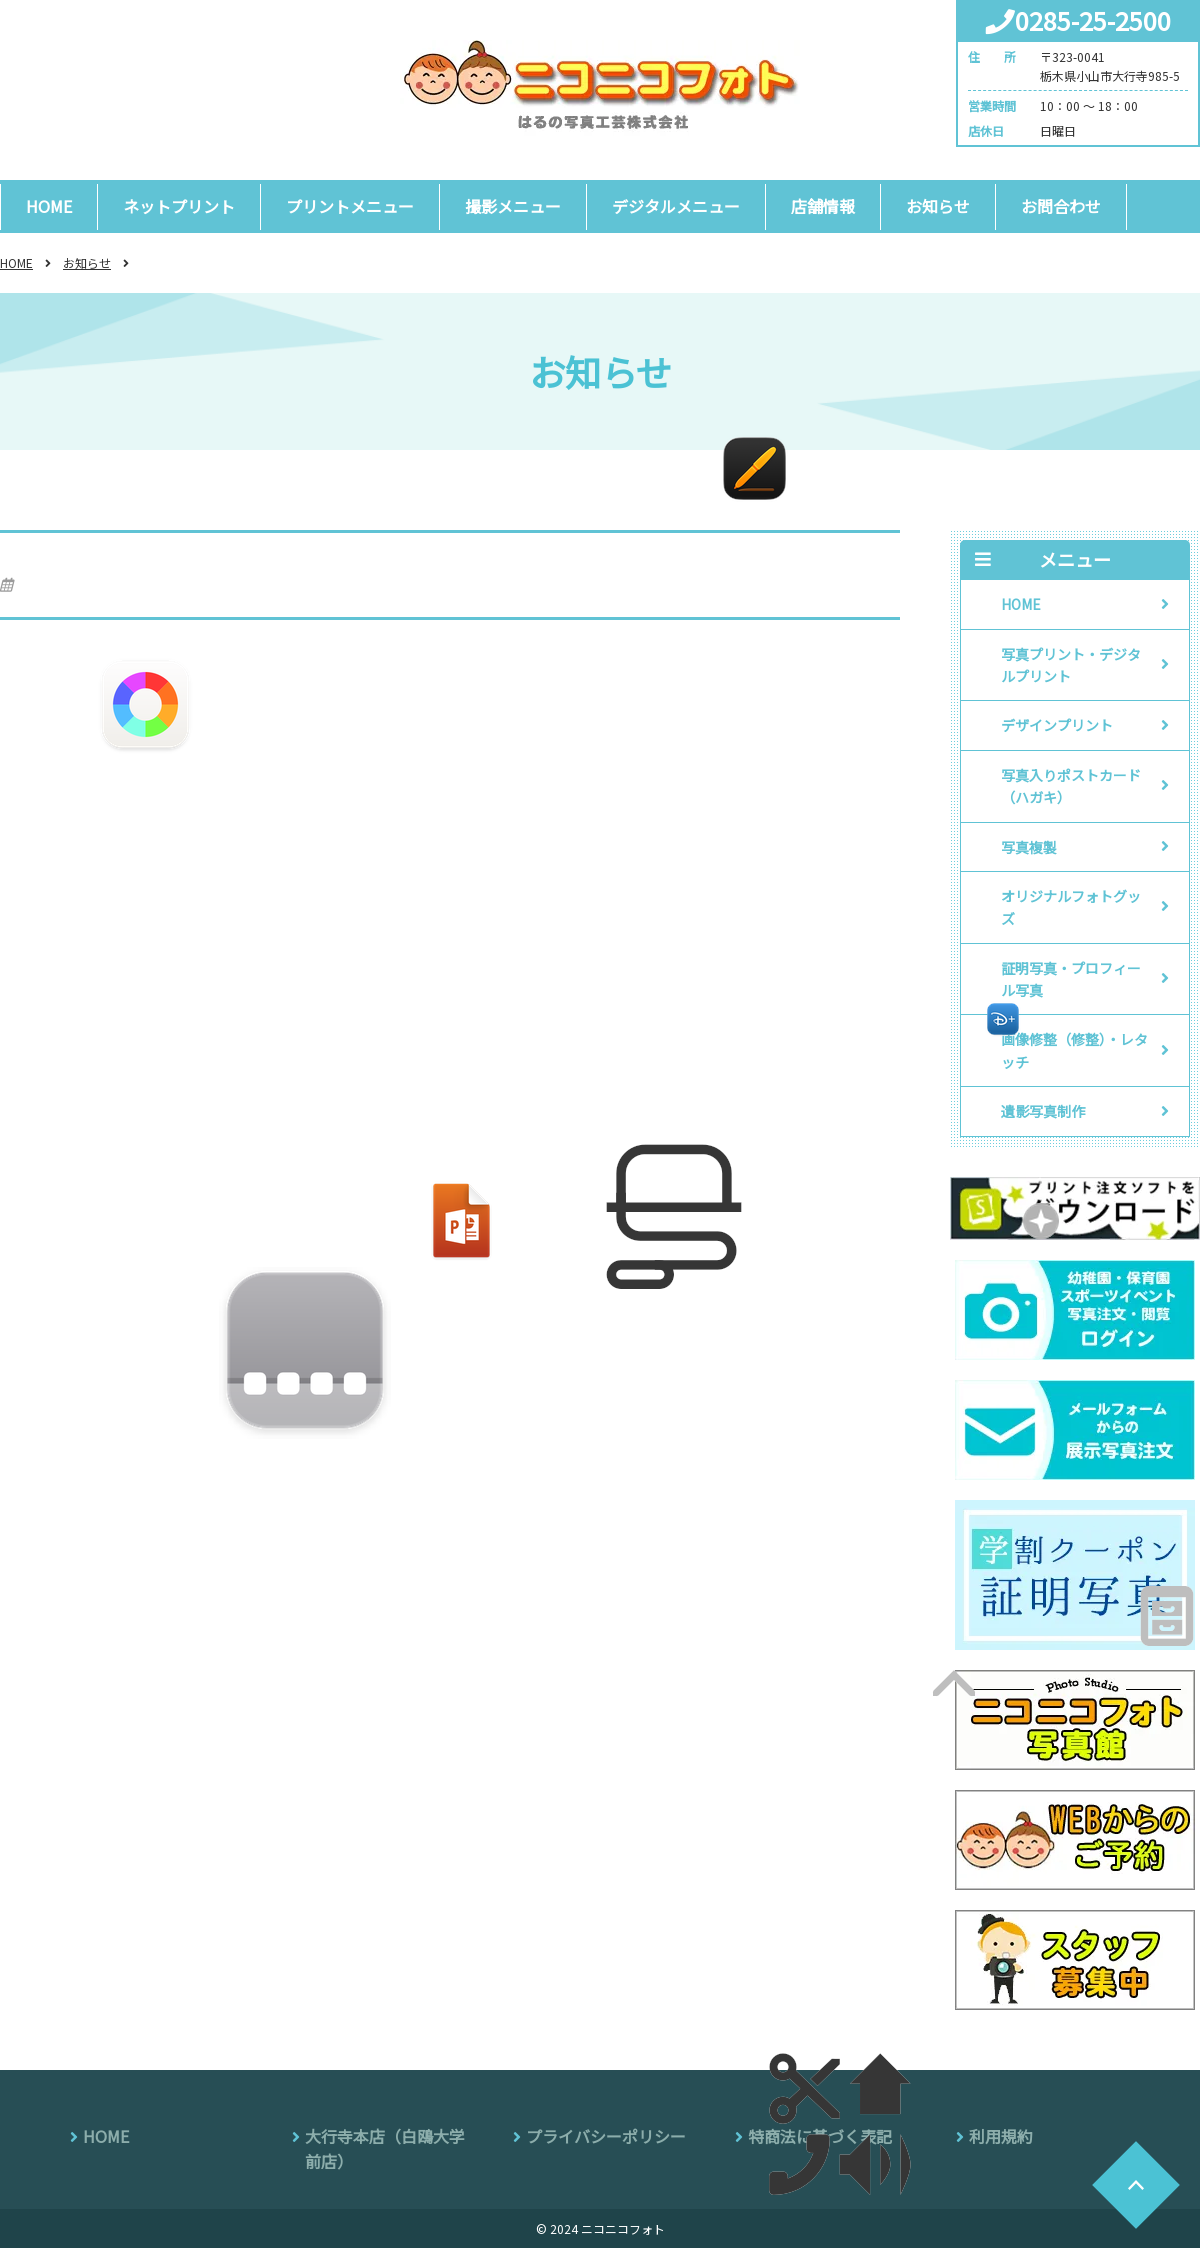 Image resolution: width=1200 pixels, height=2249 pixels. Describe the element at coordinates (1167, 1616) in the screenshot. I see `open the file manager application` at that location.